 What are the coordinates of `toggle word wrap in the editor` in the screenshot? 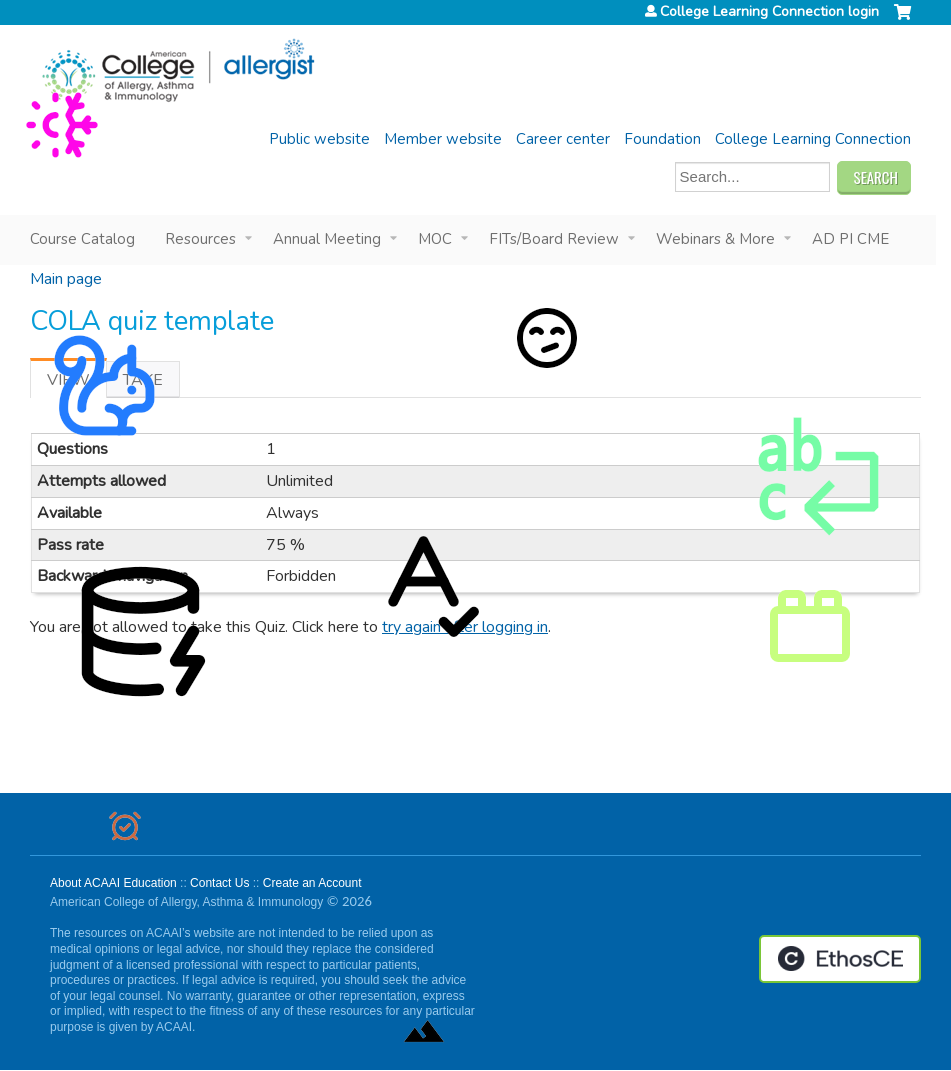 It's located at (818, 477).